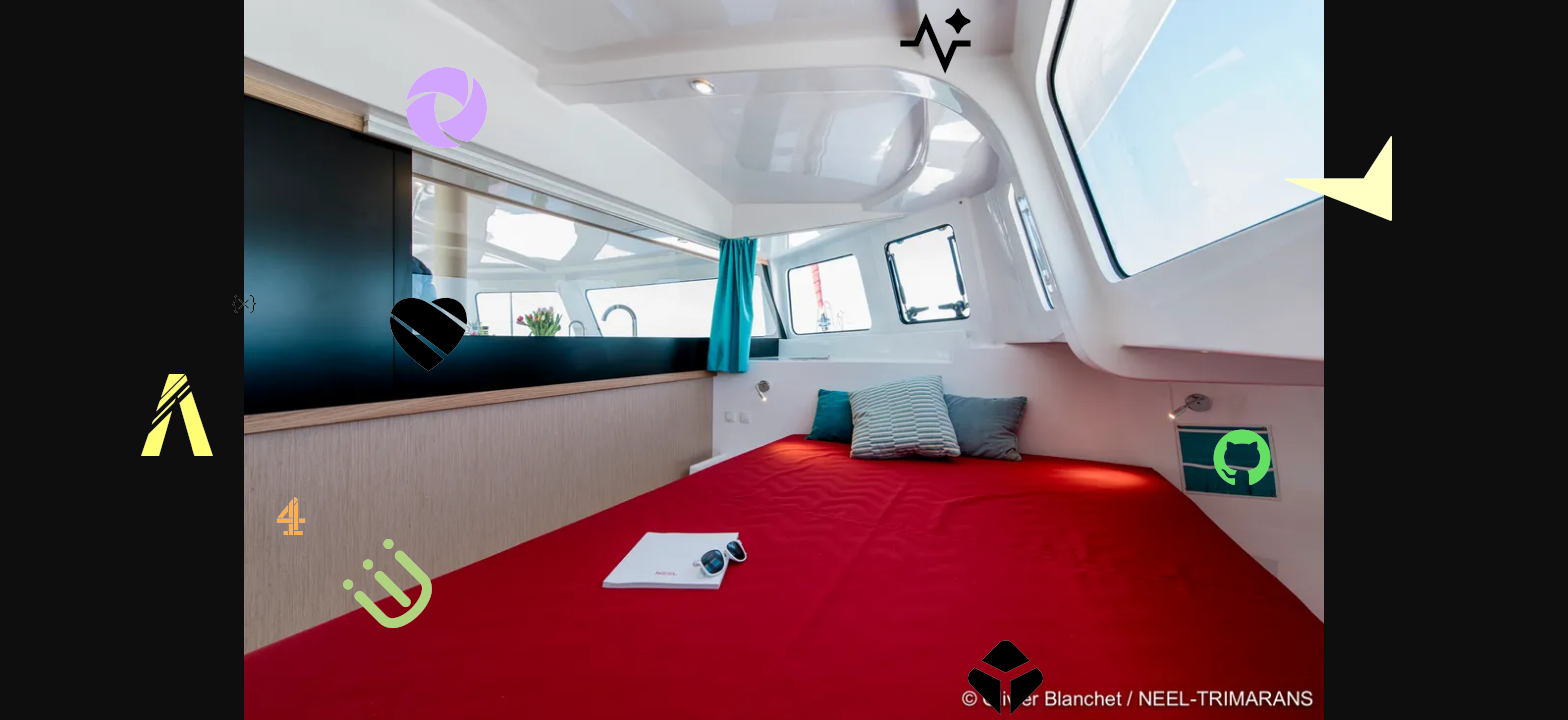 This screenshot has height=720, width=1568. I want to click on Channel 4 logo, so click(291, 516).